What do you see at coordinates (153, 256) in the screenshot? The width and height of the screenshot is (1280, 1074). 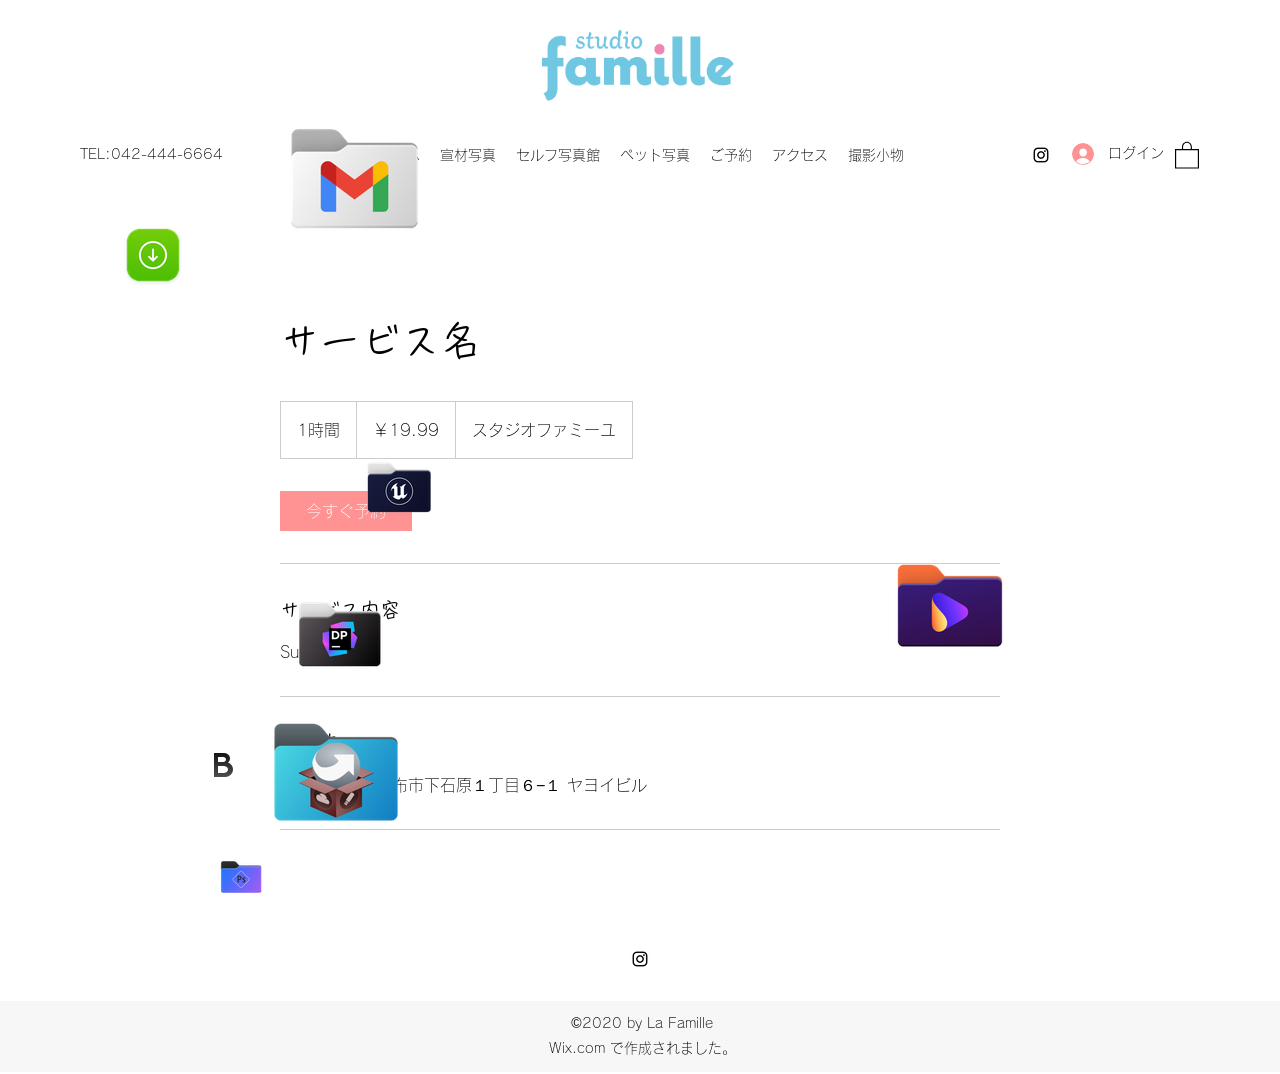 I see `access download settings or preferences` at bounding box center [153, 256].